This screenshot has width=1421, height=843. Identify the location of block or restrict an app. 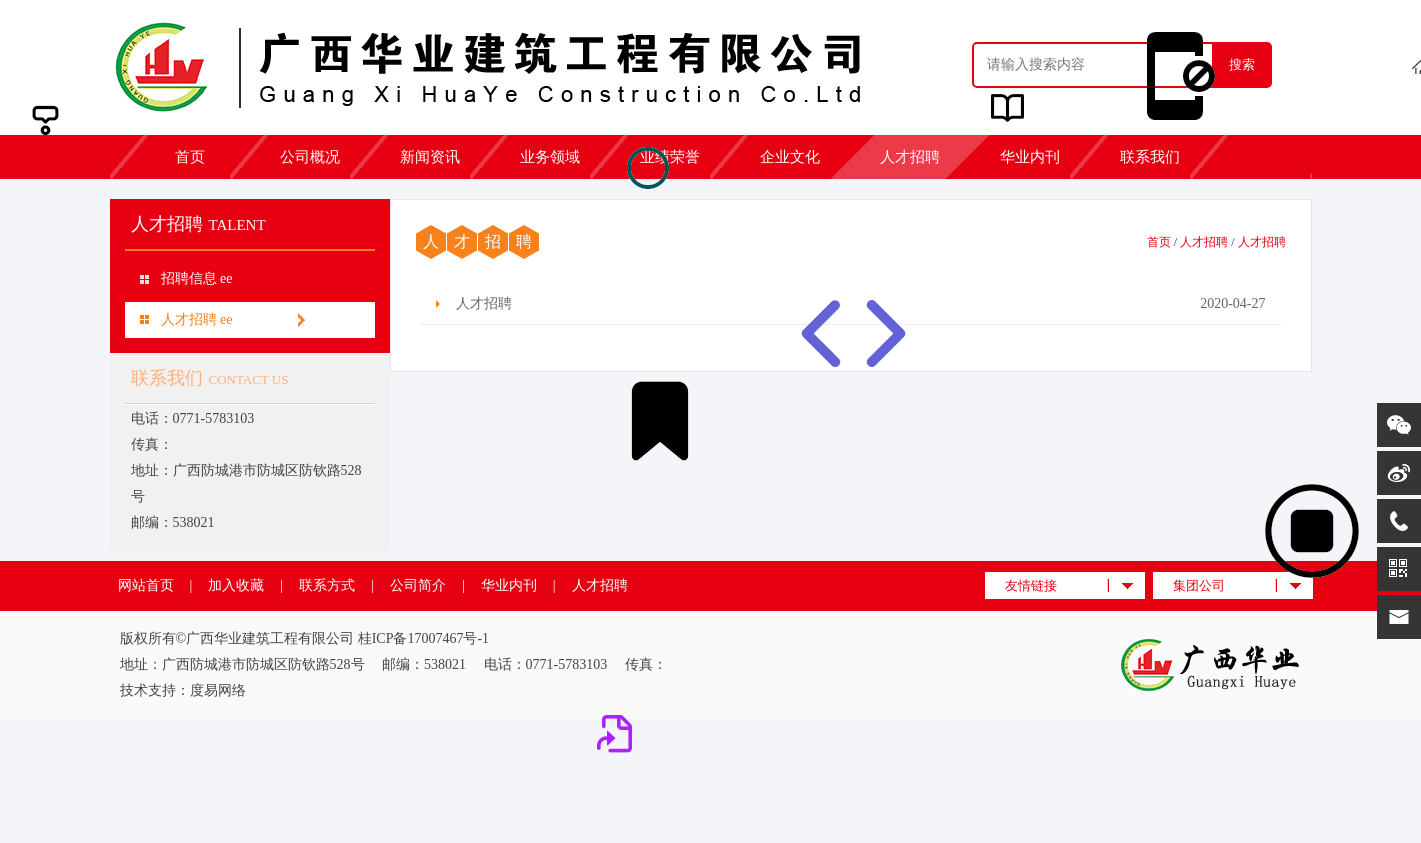
(1175, 76).